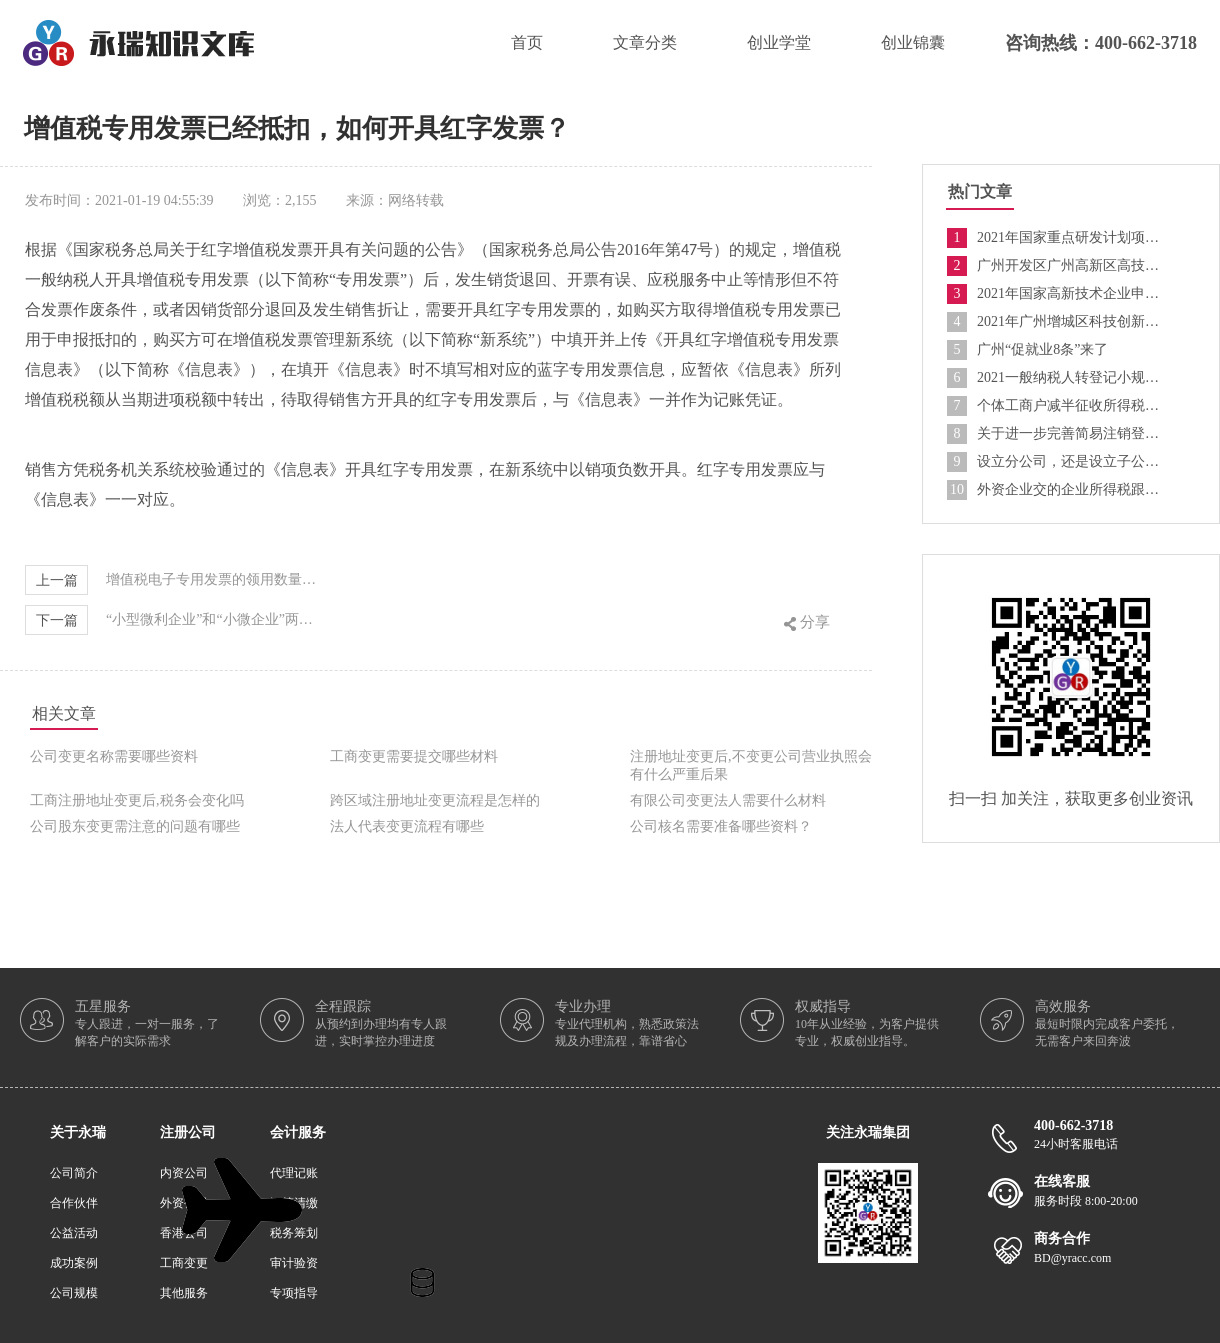  Describe the element at coordinates (242, 1210) in the screenshot. I see `enable airplane mode` at that location.